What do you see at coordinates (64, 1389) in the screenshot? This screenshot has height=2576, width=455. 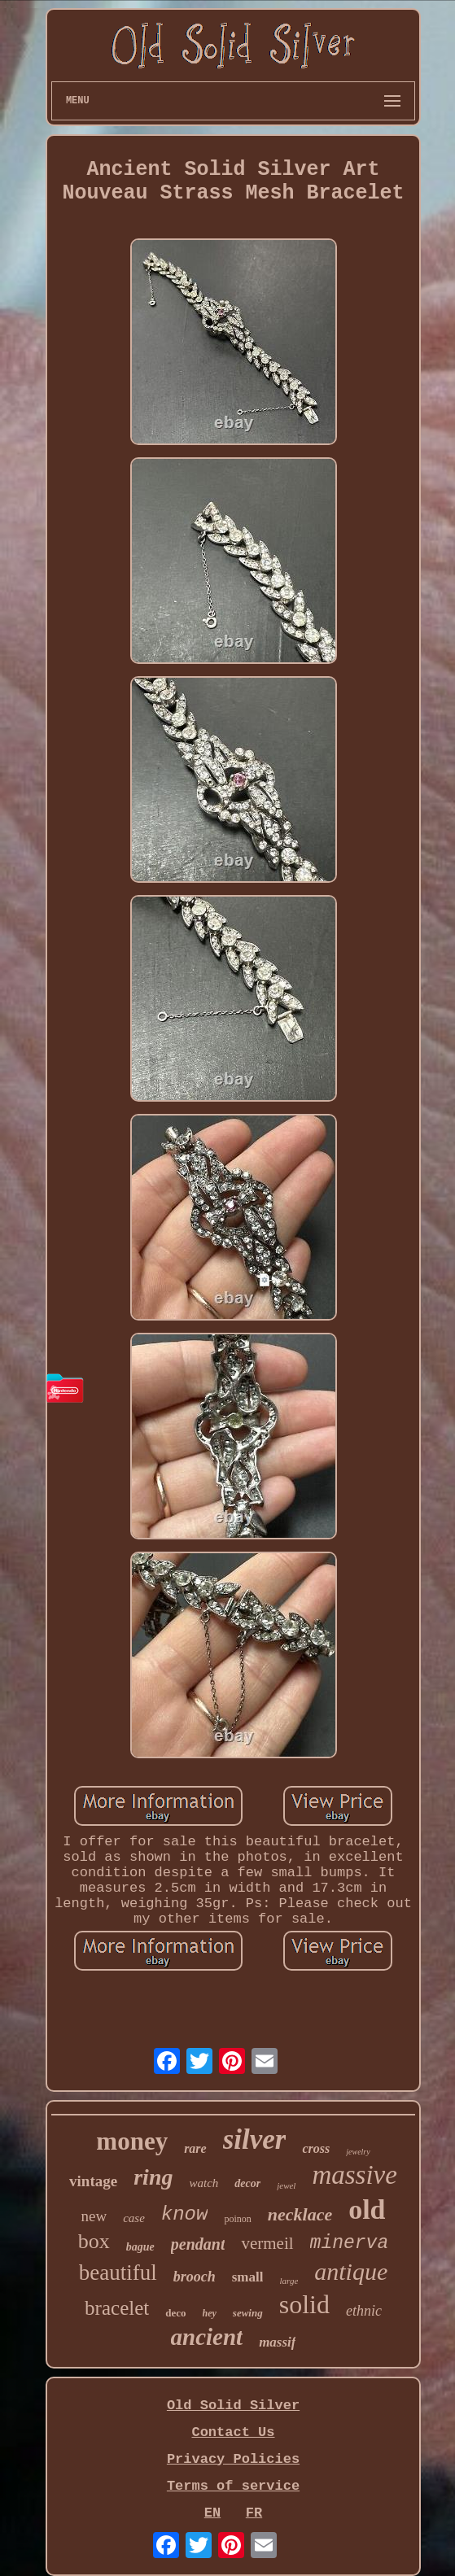 I see `open folder containing Nintendo games or files` at bounding box center [64, 1389].